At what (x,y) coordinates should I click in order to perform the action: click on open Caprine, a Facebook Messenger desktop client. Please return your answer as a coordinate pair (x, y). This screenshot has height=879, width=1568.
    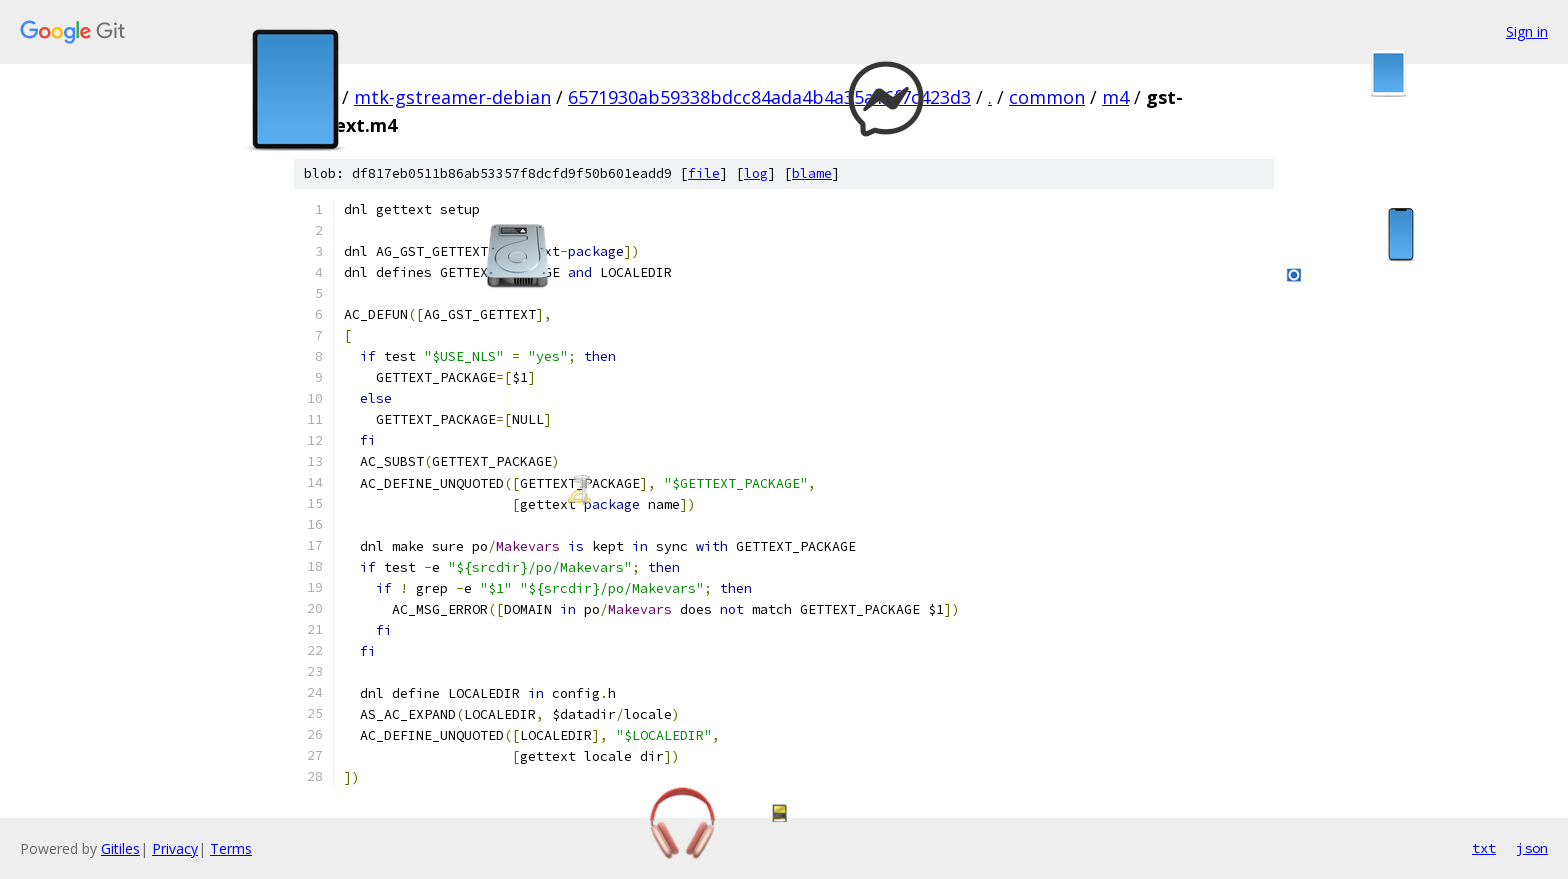
    Looking at the image, I should click on (886, 99).